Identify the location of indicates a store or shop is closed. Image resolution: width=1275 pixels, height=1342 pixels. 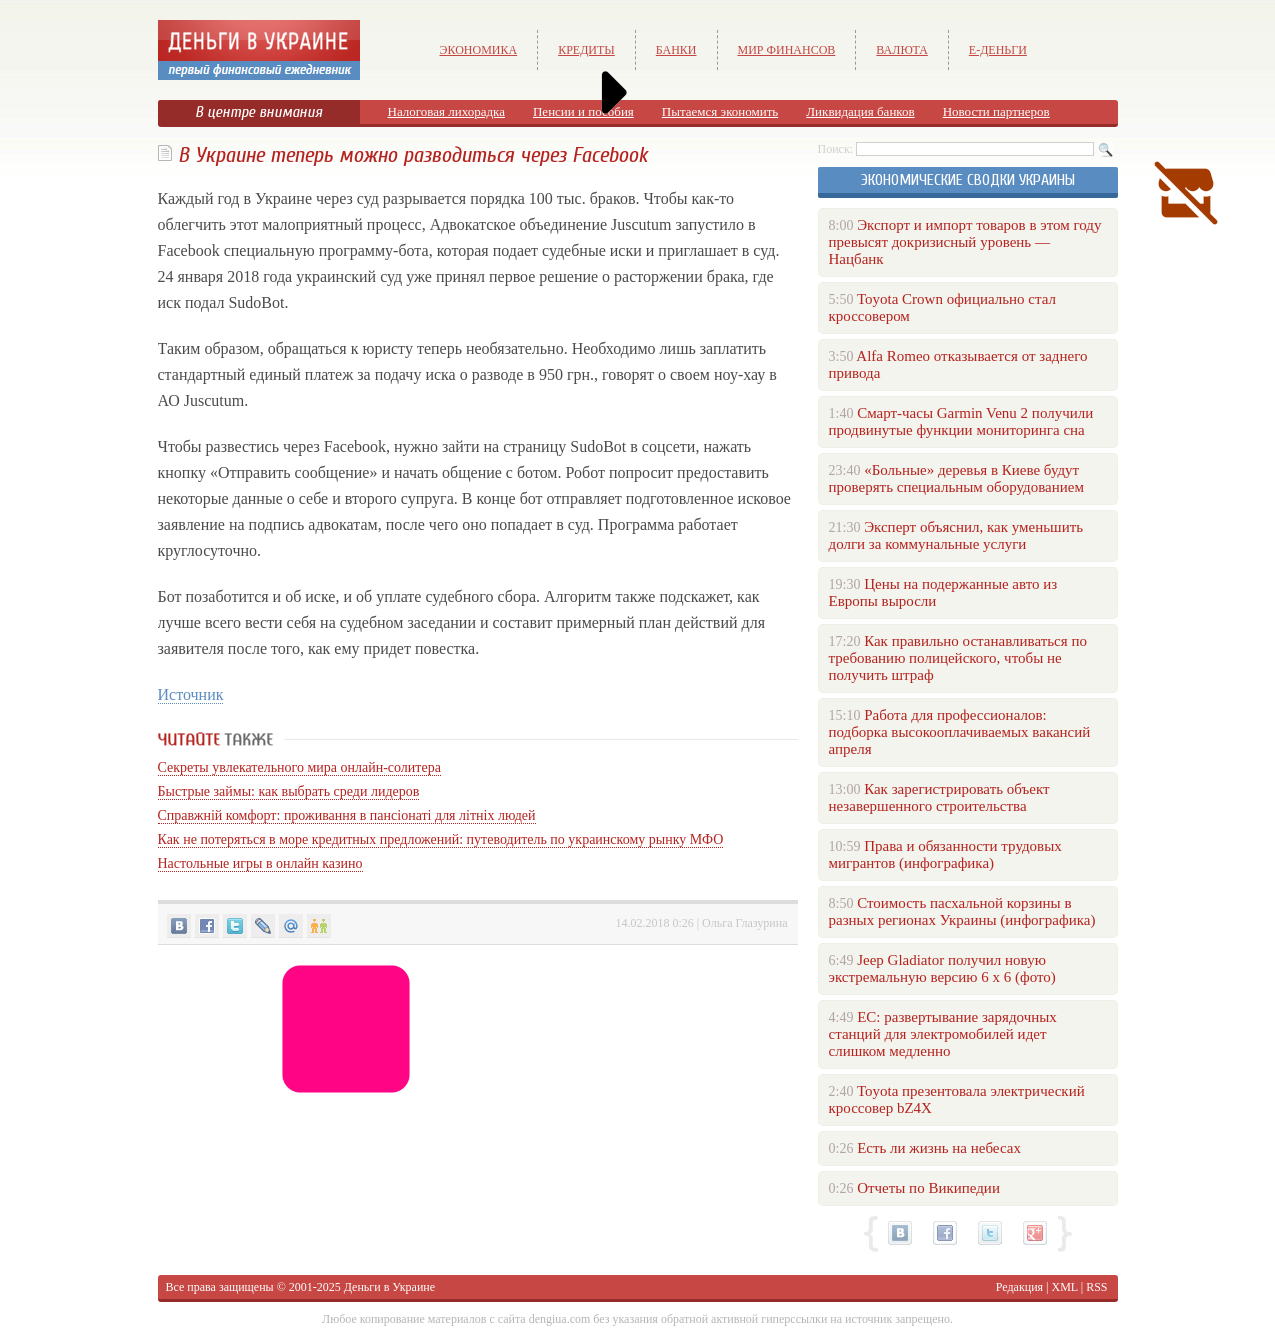
(1186, 193).